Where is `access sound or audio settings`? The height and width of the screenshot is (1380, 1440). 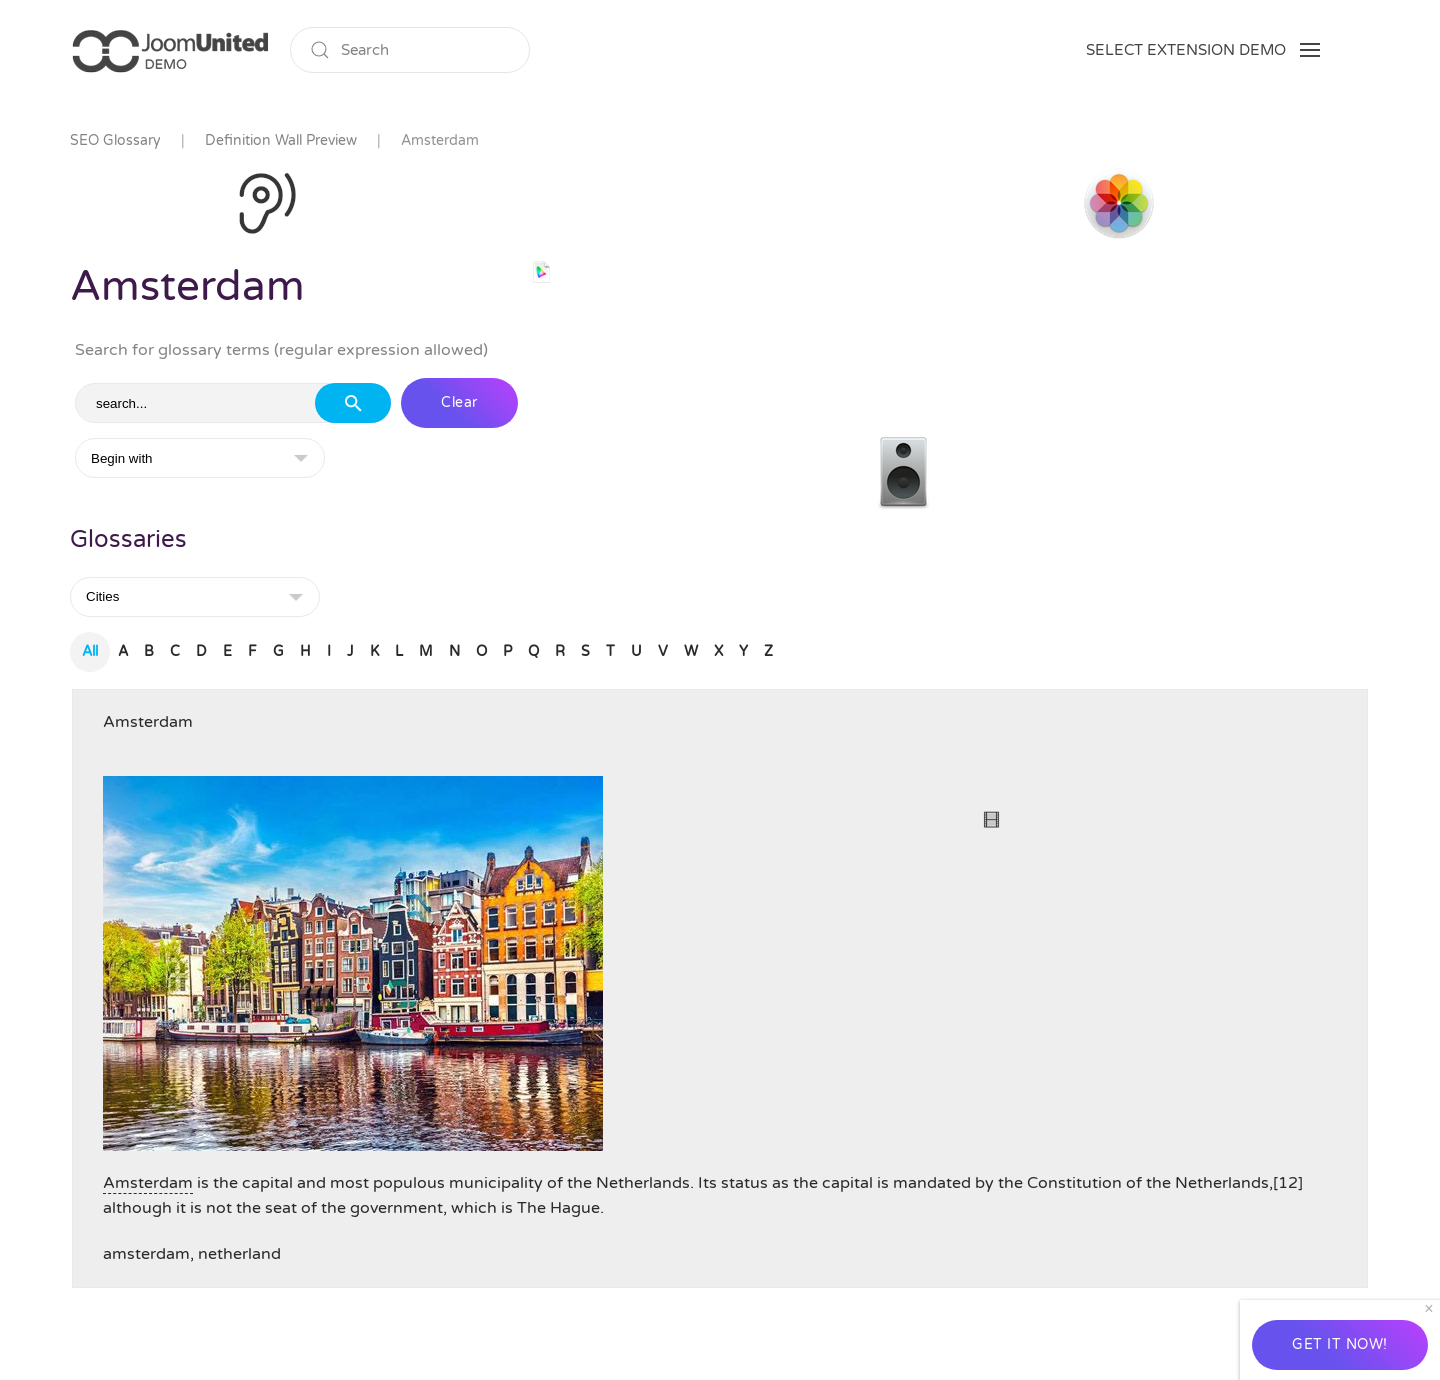 access sound or audio settings is located at coordinates (903, 471).